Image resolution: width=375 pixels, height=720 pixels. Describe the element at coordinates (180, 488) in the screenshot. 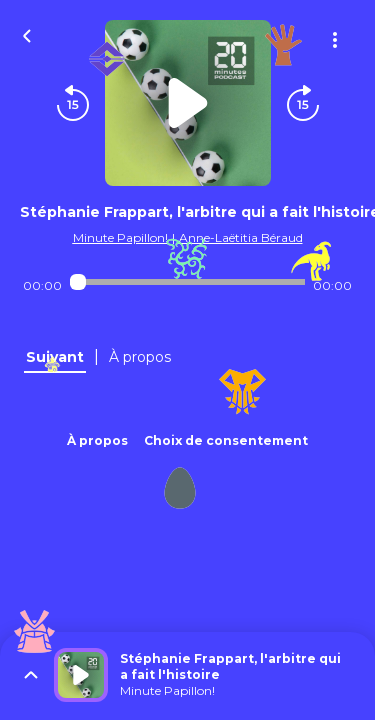

I see `indicates an egg item or ingredient in a game inventory` at that location.